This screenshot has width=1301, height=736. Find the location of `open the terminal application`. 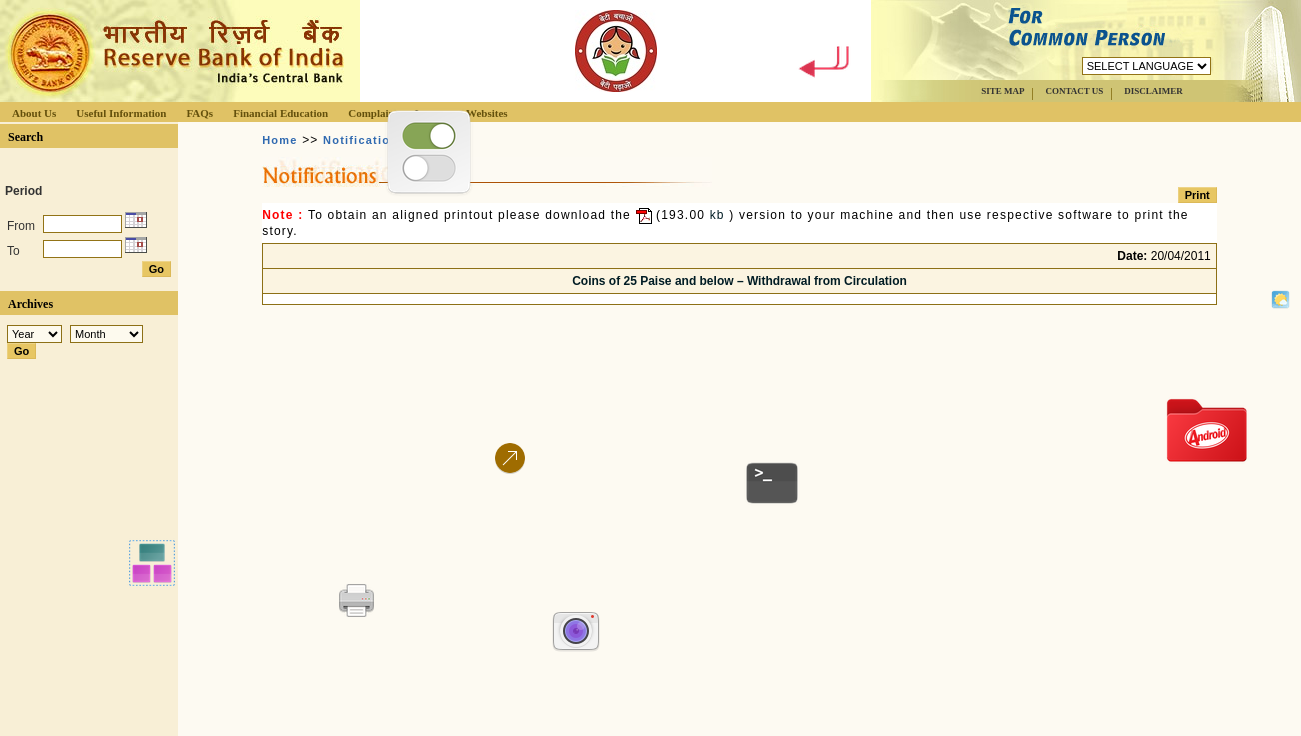

open the terminal application is located at coordinates (772, 483).